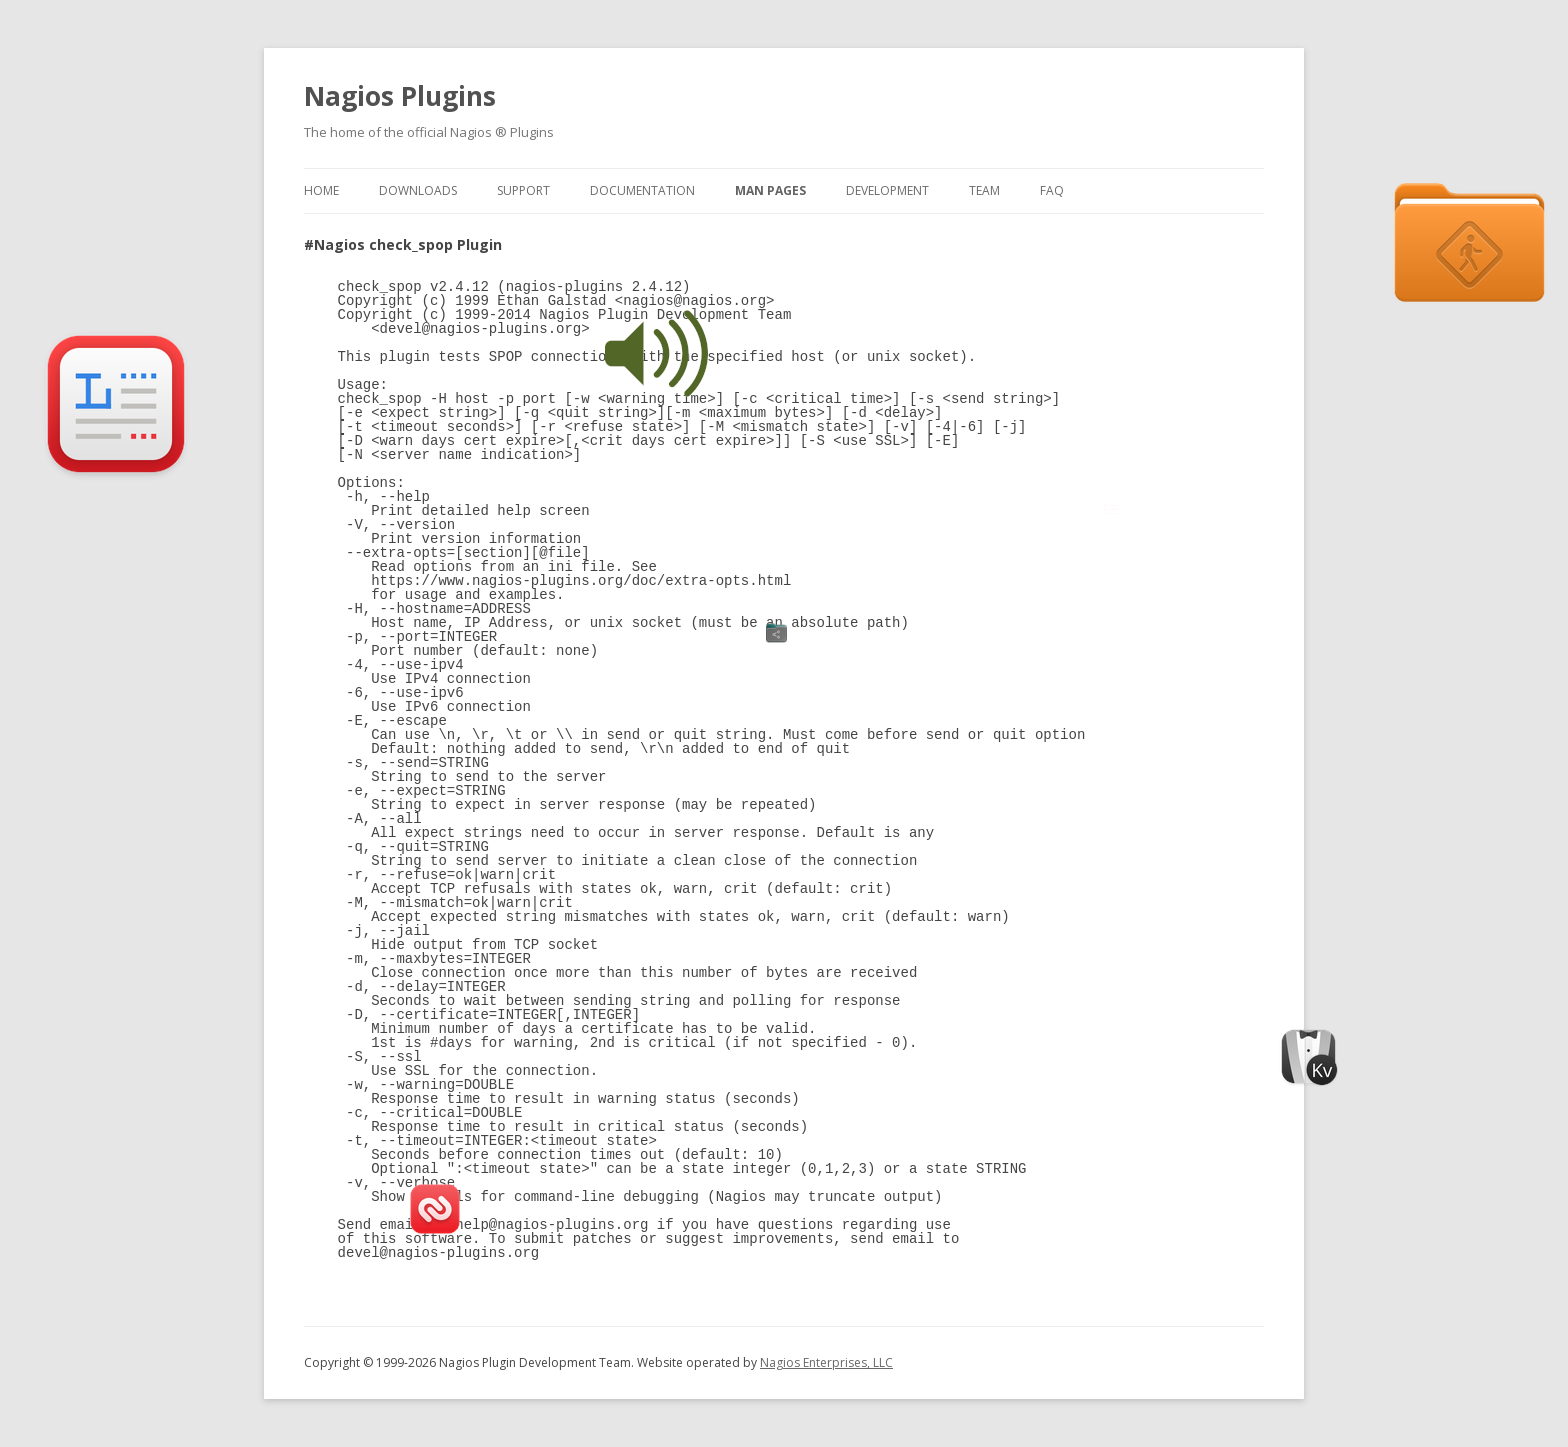  What do you see at coordinates (1469, 242) in the screenshot?
I see `open public or shared folder` at bounding box center [1469, 242].